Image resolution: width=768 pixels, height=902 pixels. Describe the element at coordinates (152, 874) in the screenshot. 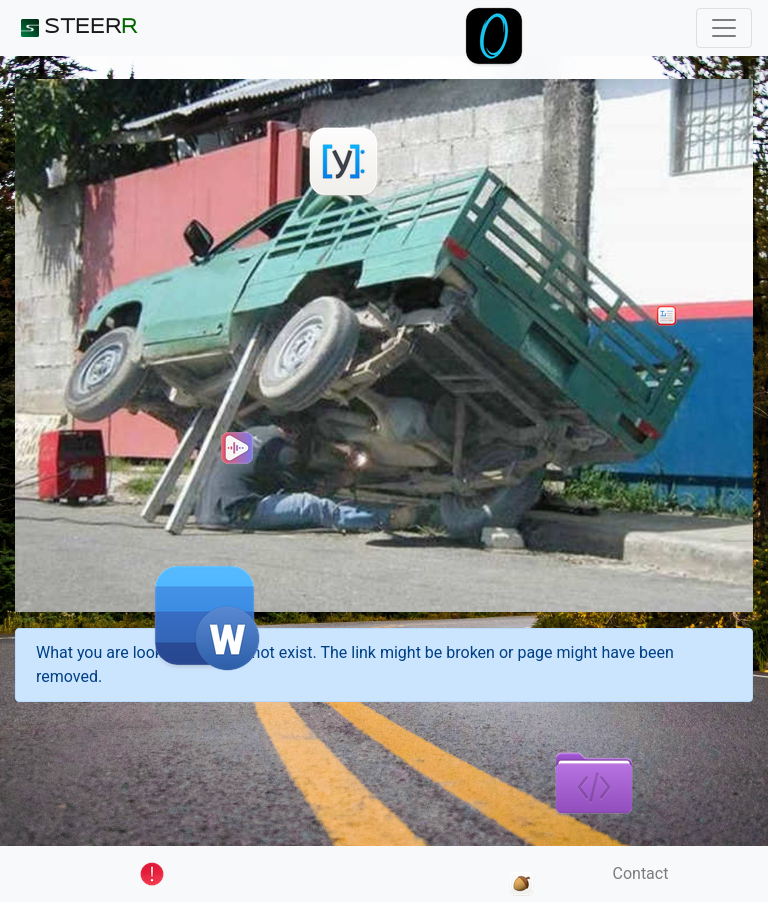

I see `indicates an application error or crash` at that location.